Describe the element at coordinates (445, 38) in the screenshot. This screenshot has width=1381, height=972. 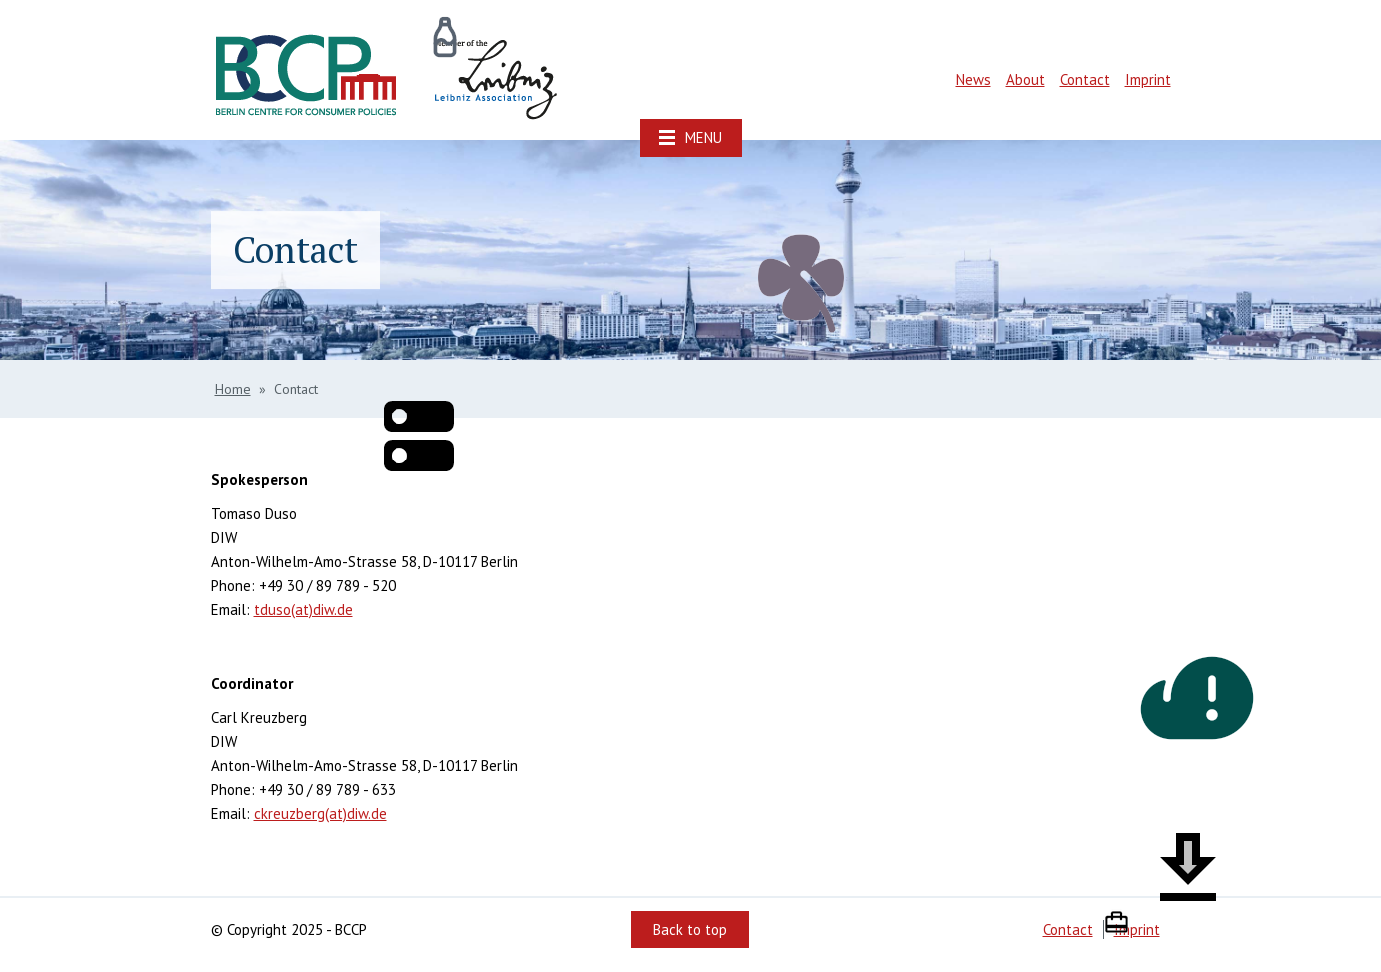
I see `view beverage or drink options` at that location.